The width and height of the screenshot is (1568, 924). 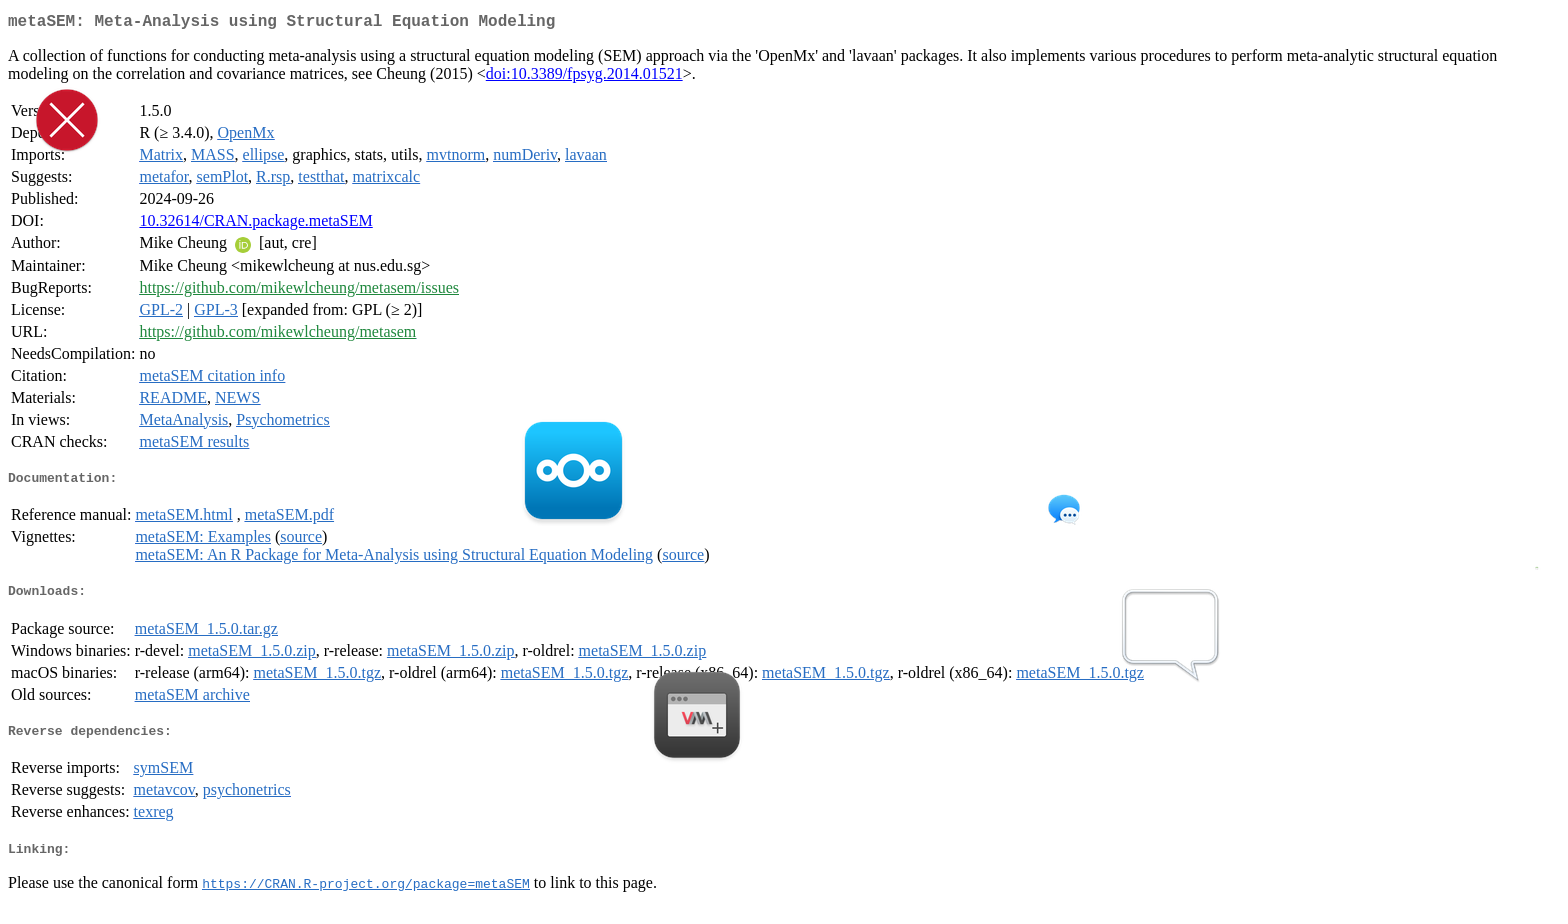 What do you see at coordinates (573, 470) in the screenshot?
I see `open ownCloud file sync and sharing app` at bounding box center [573, 470].